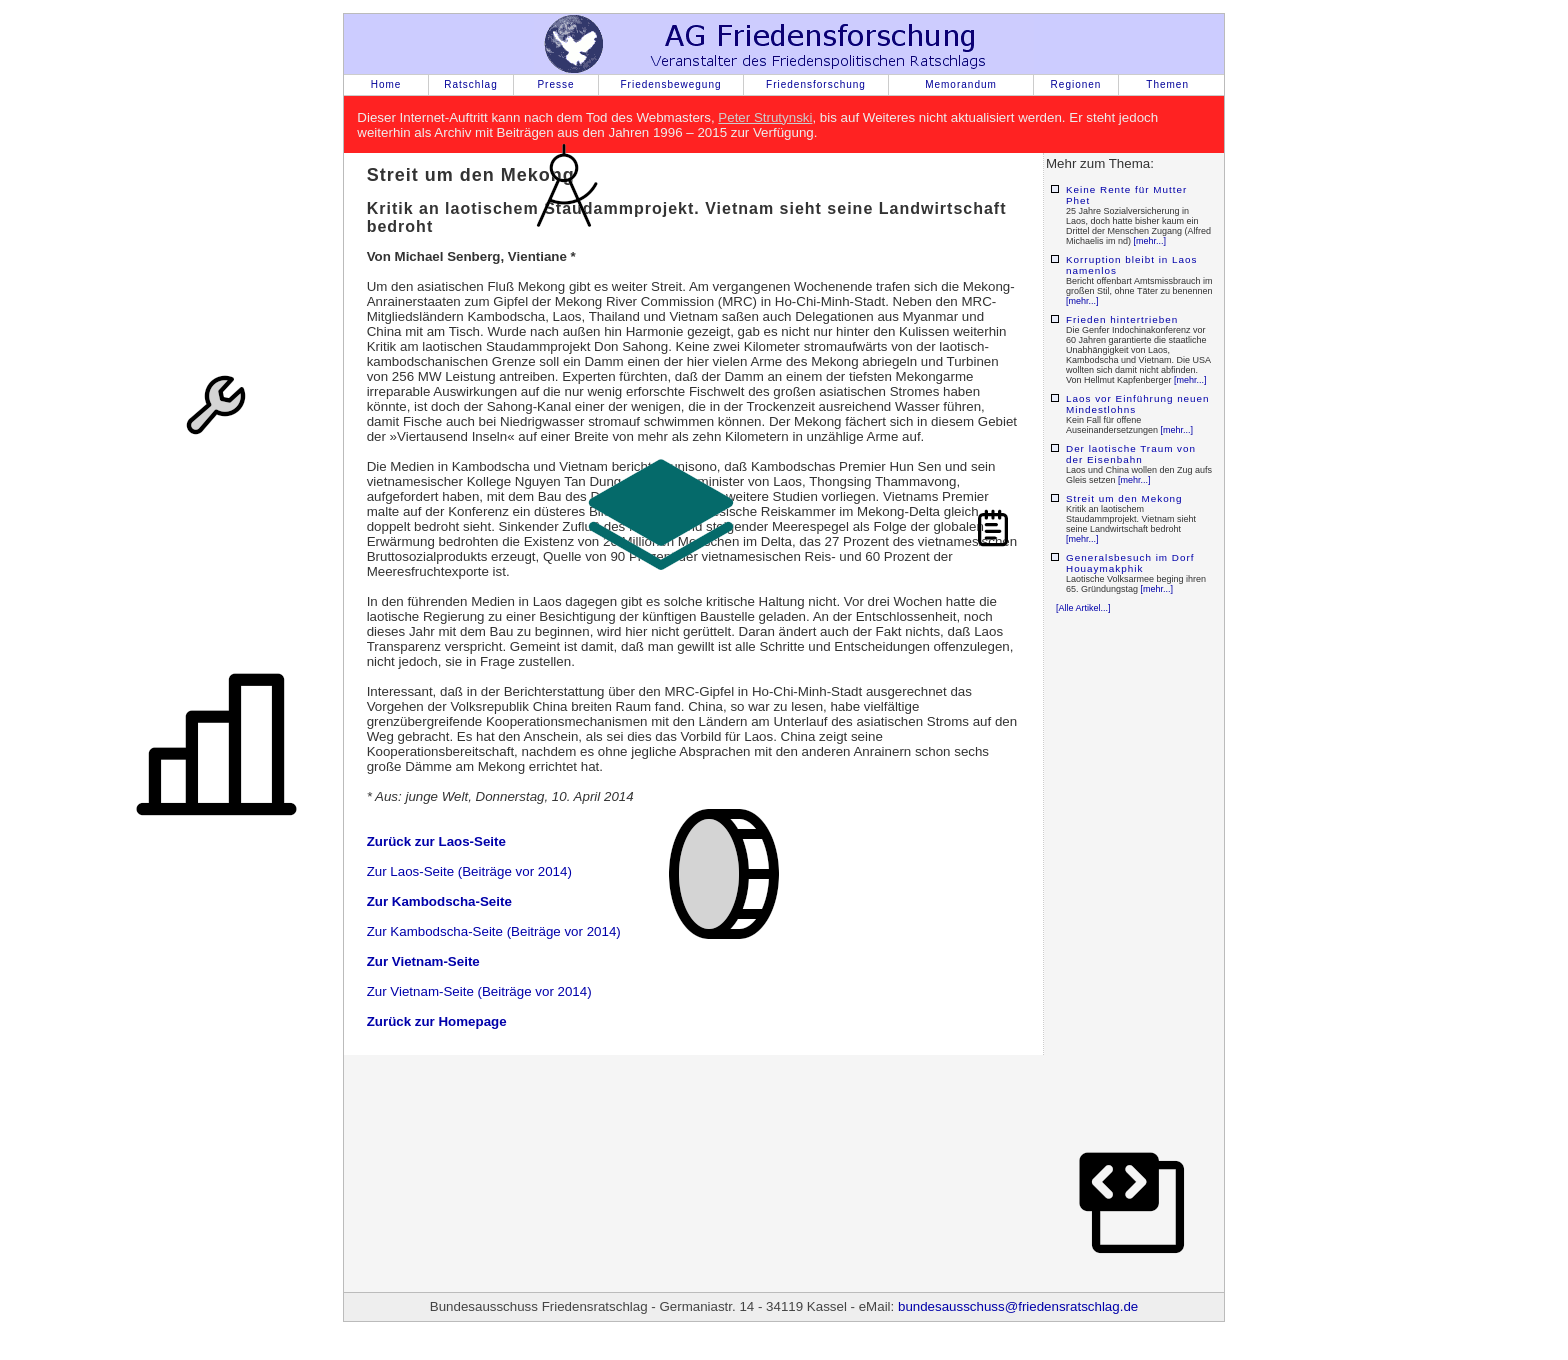 The height and width of the screenshot is (1360, 1568). I want to click on access settings or configuration options, so click(216, 405).